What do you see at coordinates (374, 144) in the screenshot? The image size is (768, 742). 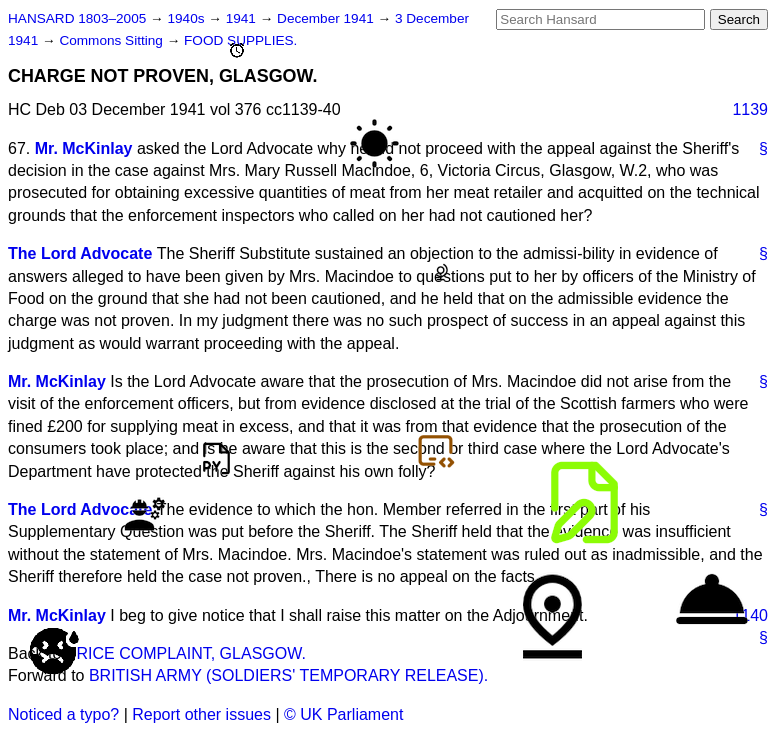 I see `toggle light mode or bright display` at bounding box center [374, 144].